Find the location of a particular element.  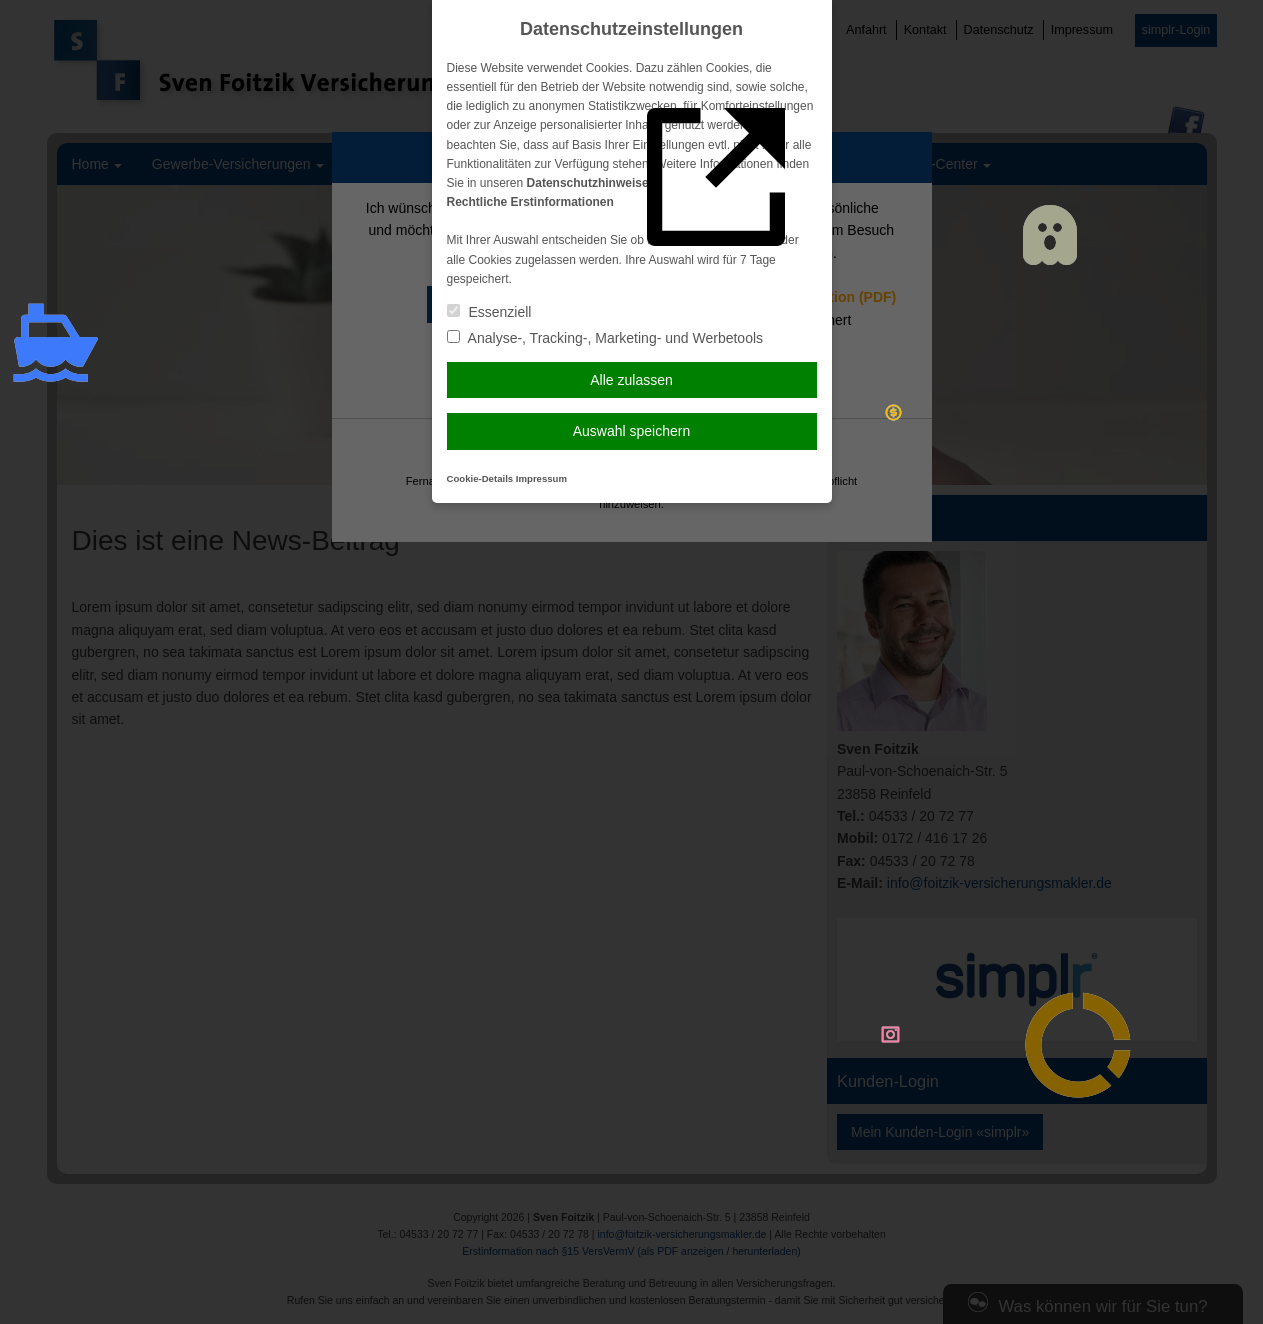

open camera to take a photo is located at coordinates (890, 1034).